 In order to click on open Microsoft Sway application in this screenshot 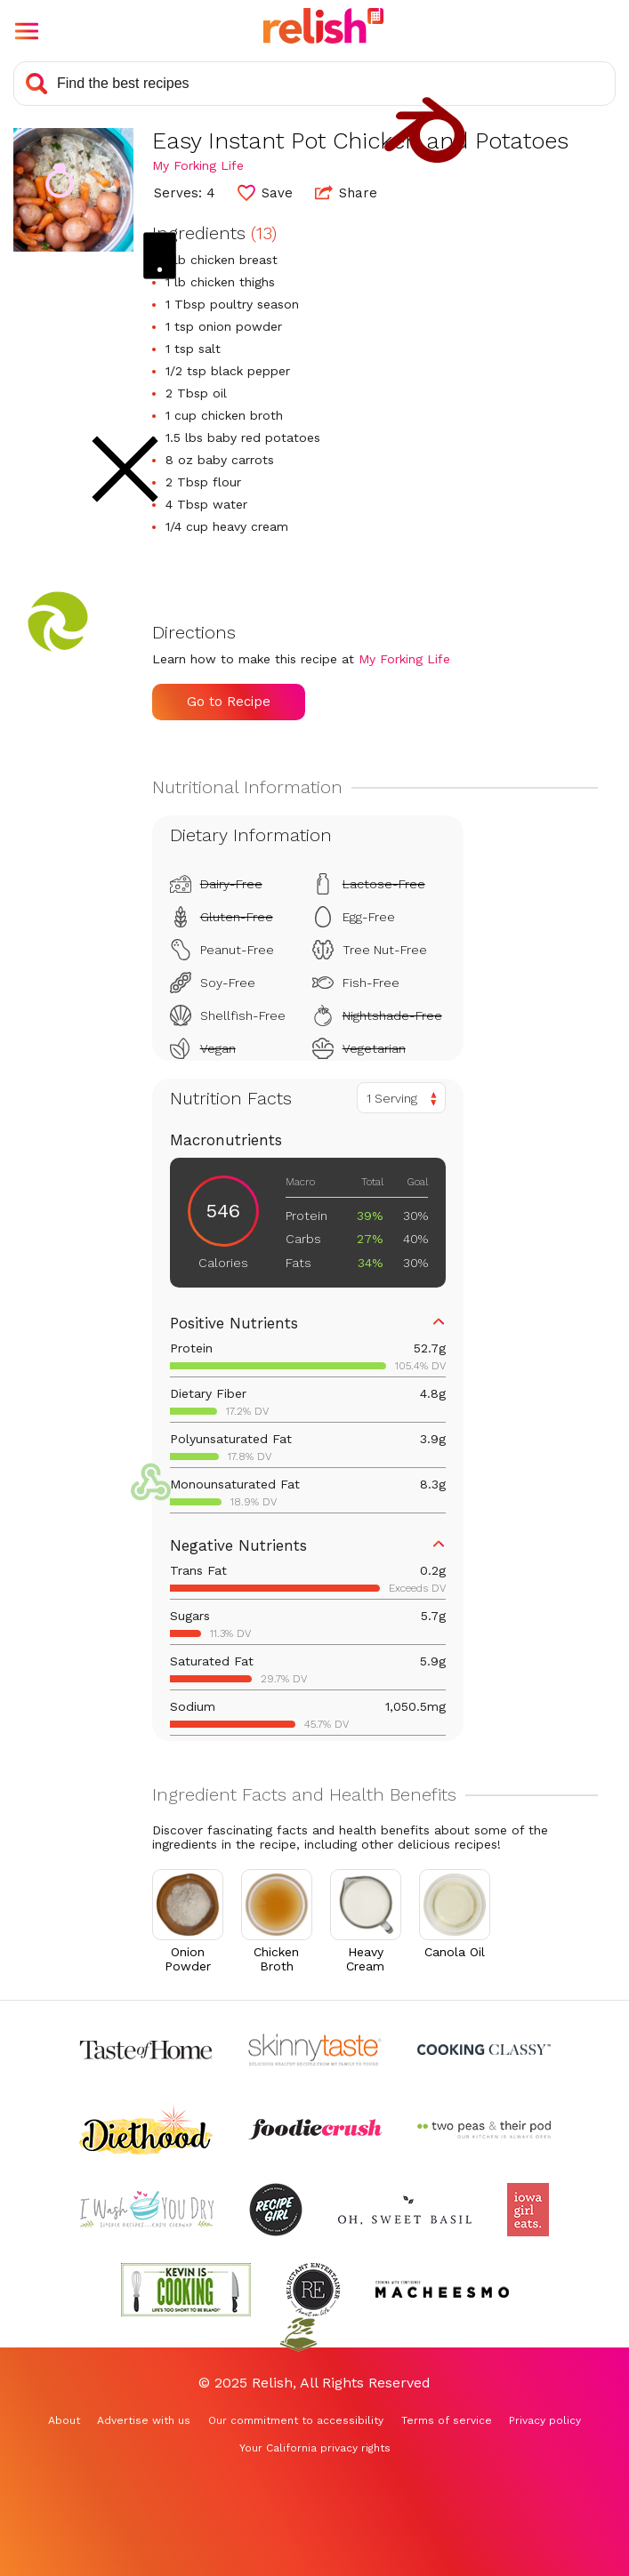, I will do `click(298, 2334)`.